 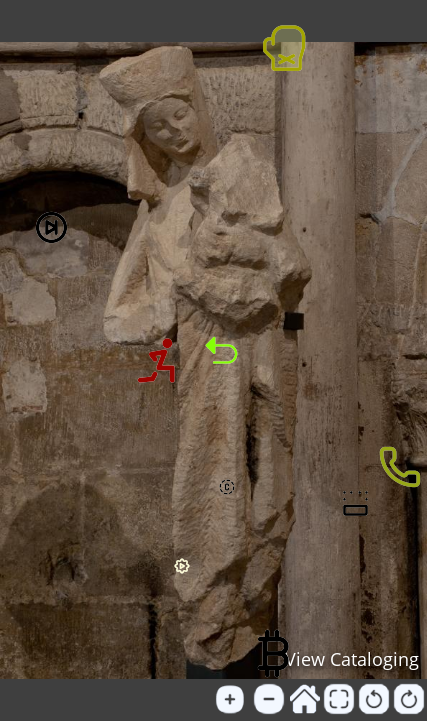 I want to click on align content to bottom of container, so click(x=355, y=503).